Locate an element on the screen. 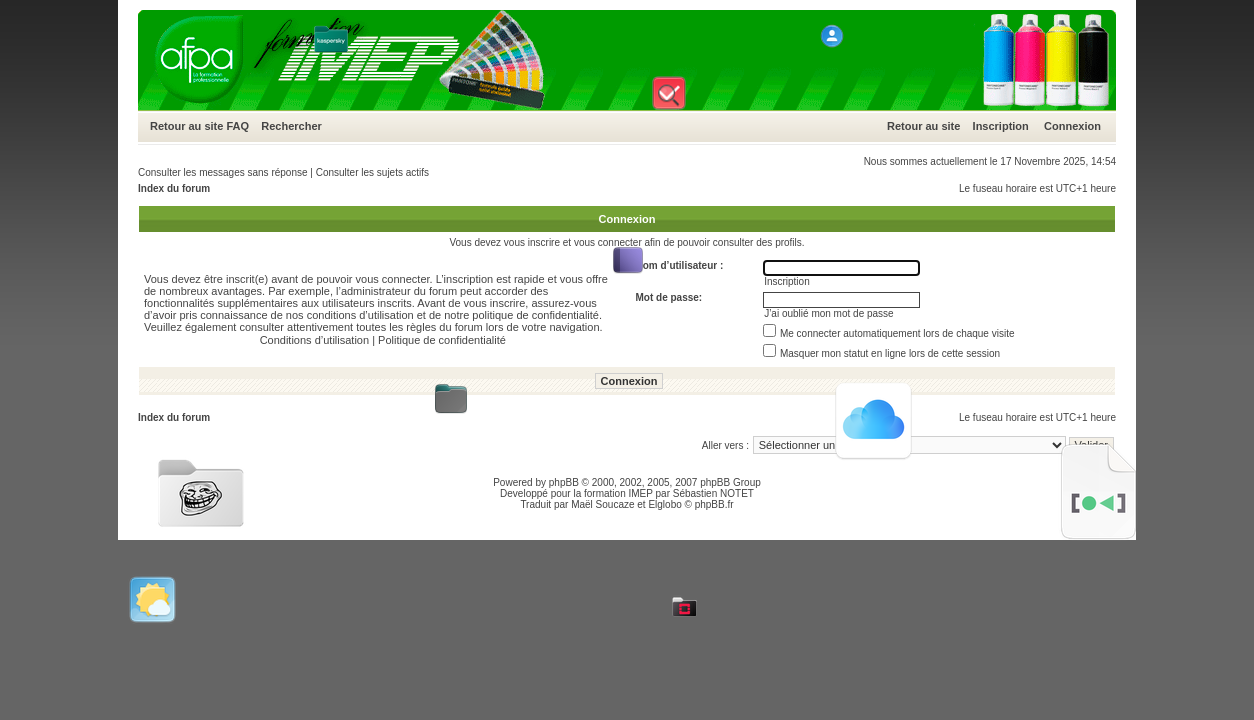 This screenshot has width=1254, height=720. default user profile avatar is located at coordinates (832, 36).